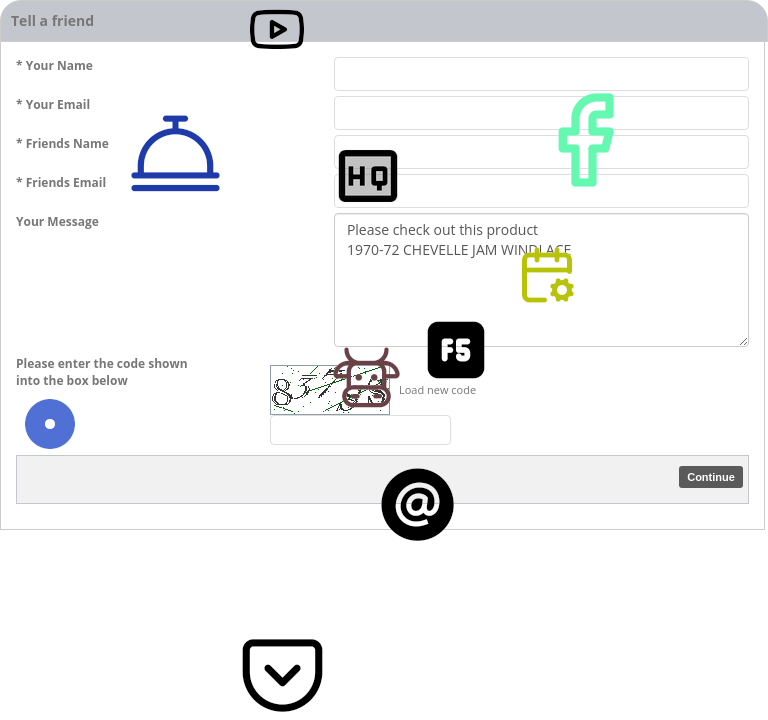 This screenshot has height=720, width=768. I want to click on request assistance or service, so click(175, 156).